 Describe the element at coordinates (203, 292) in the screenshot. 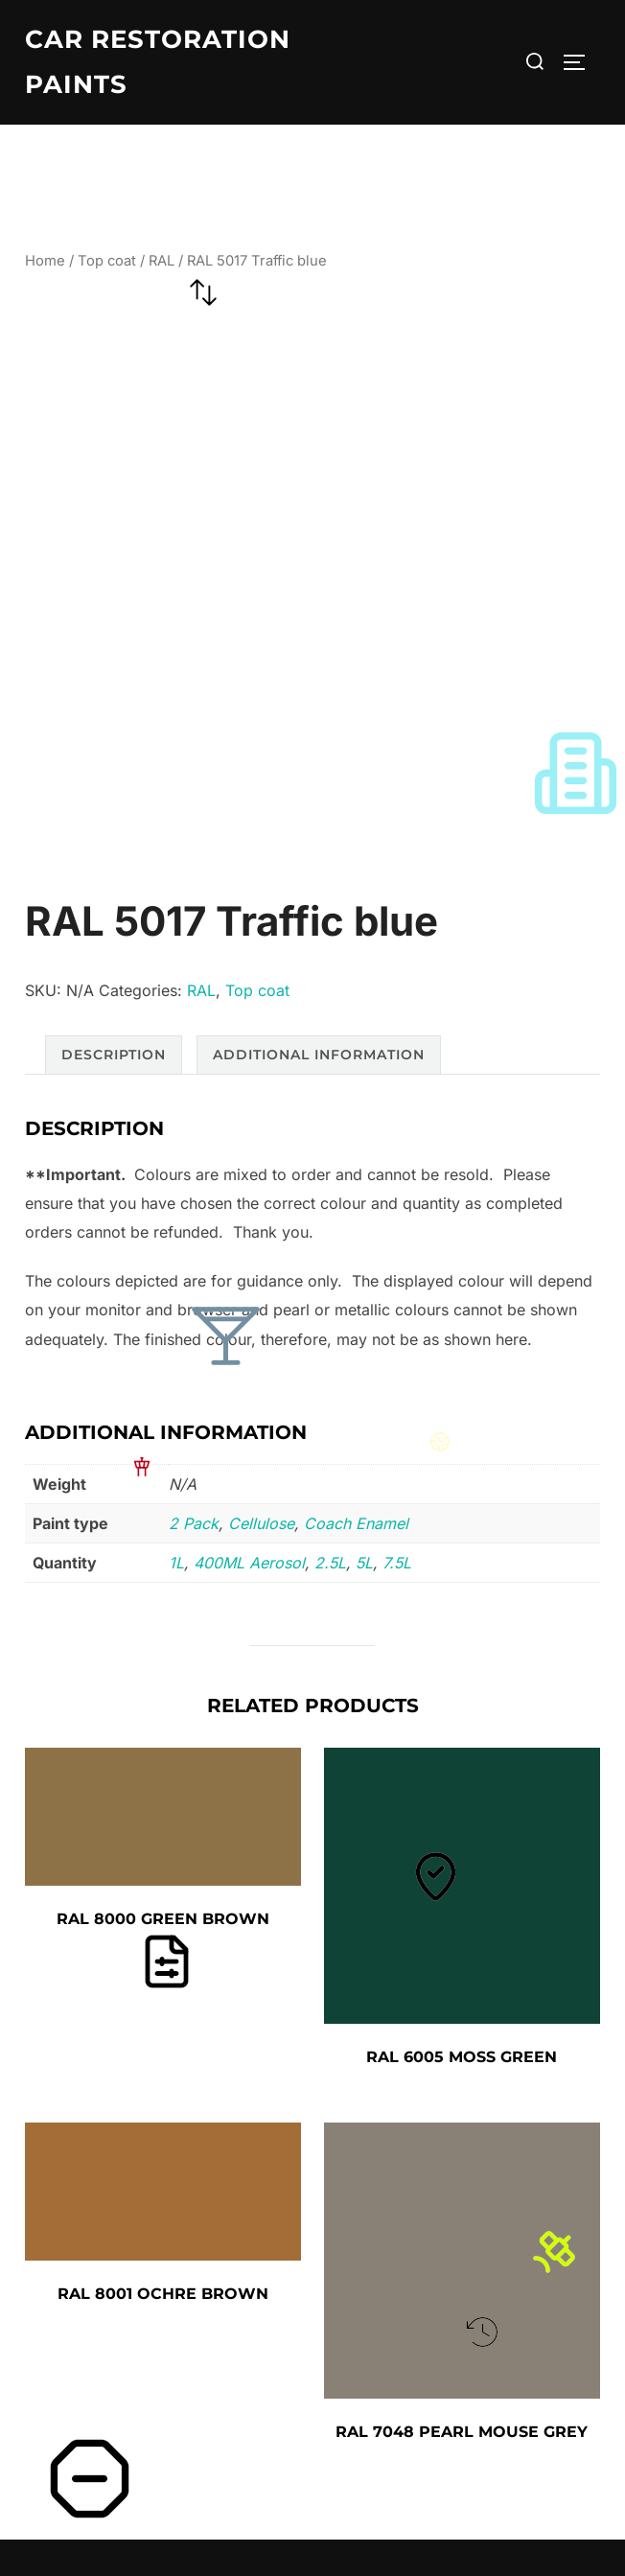

I see `sort items in ascending or descending order` at that location.